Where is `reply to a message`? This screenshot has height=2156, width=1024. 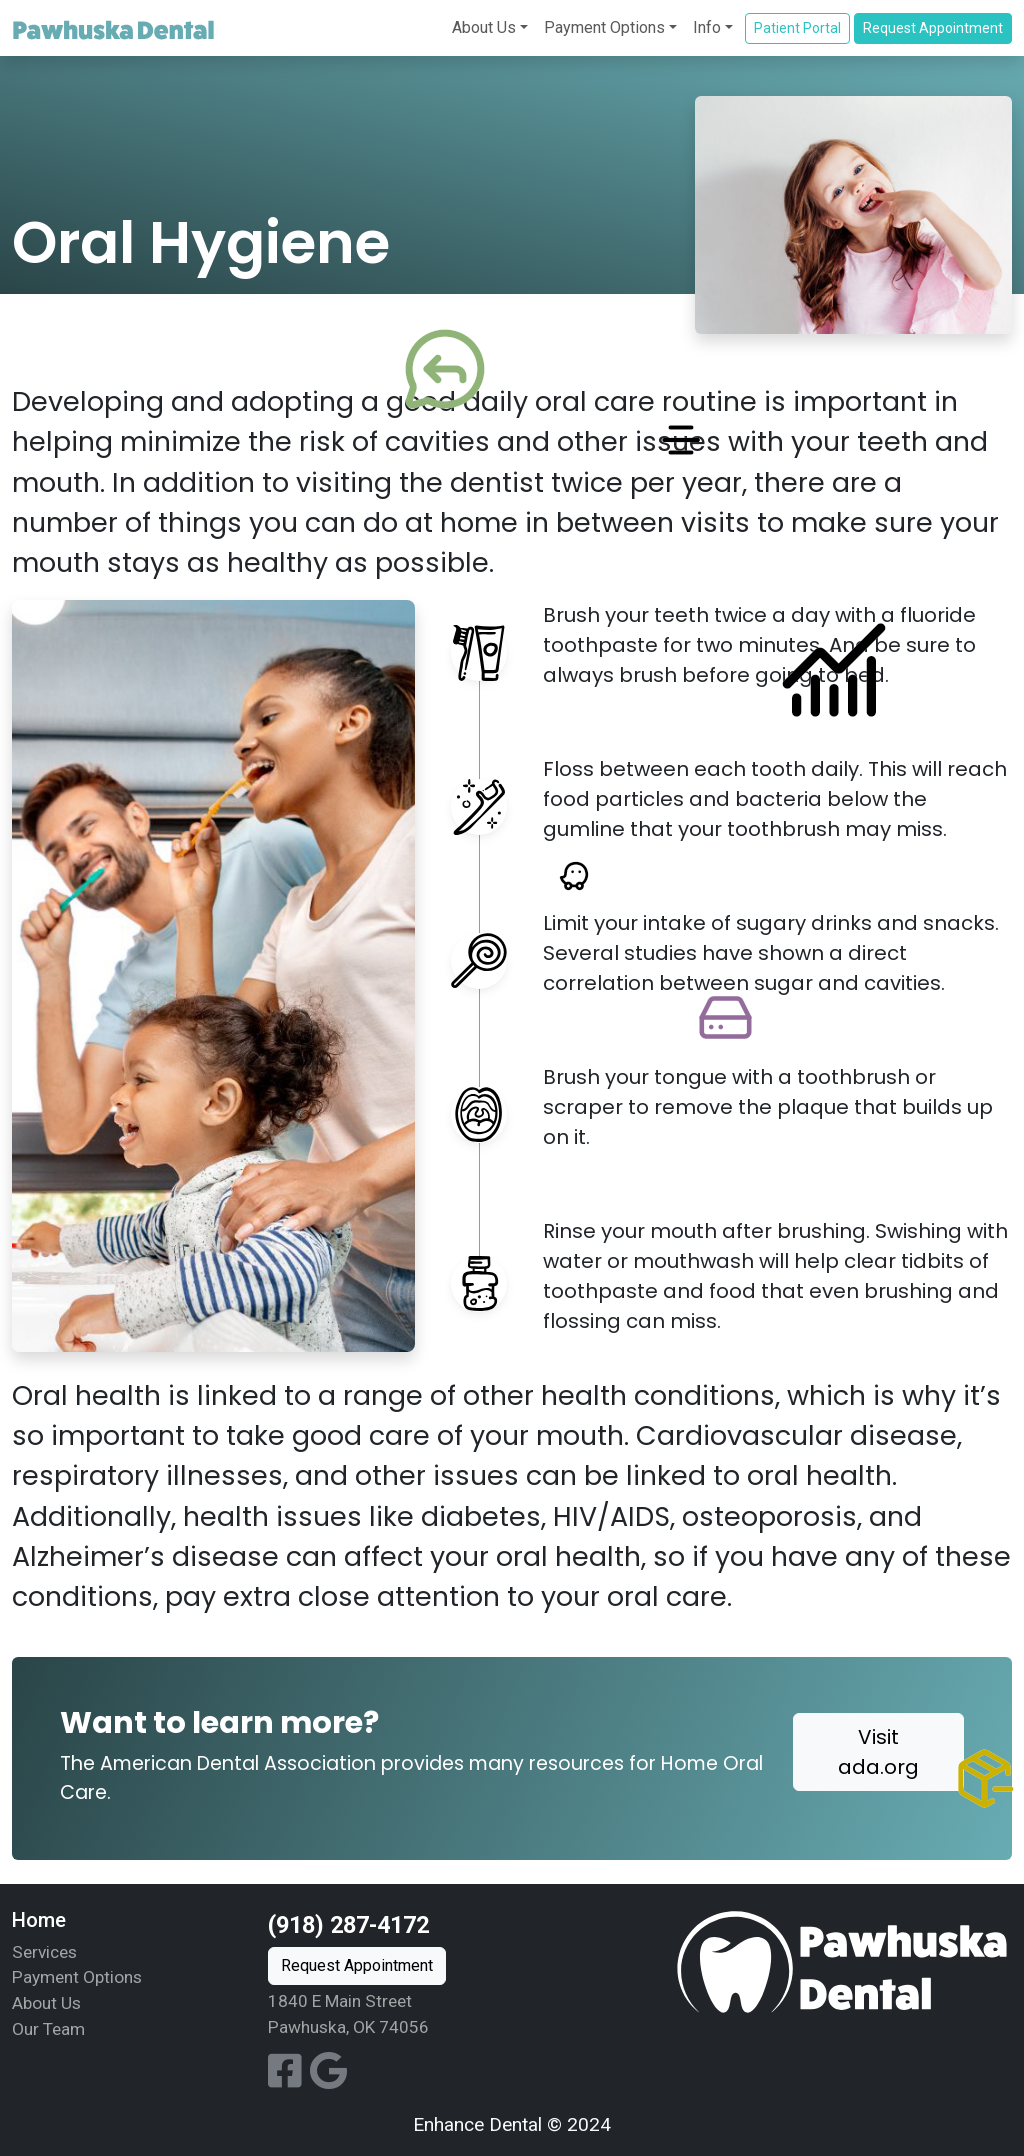 reply to a message is located at coordinates (445, 369).